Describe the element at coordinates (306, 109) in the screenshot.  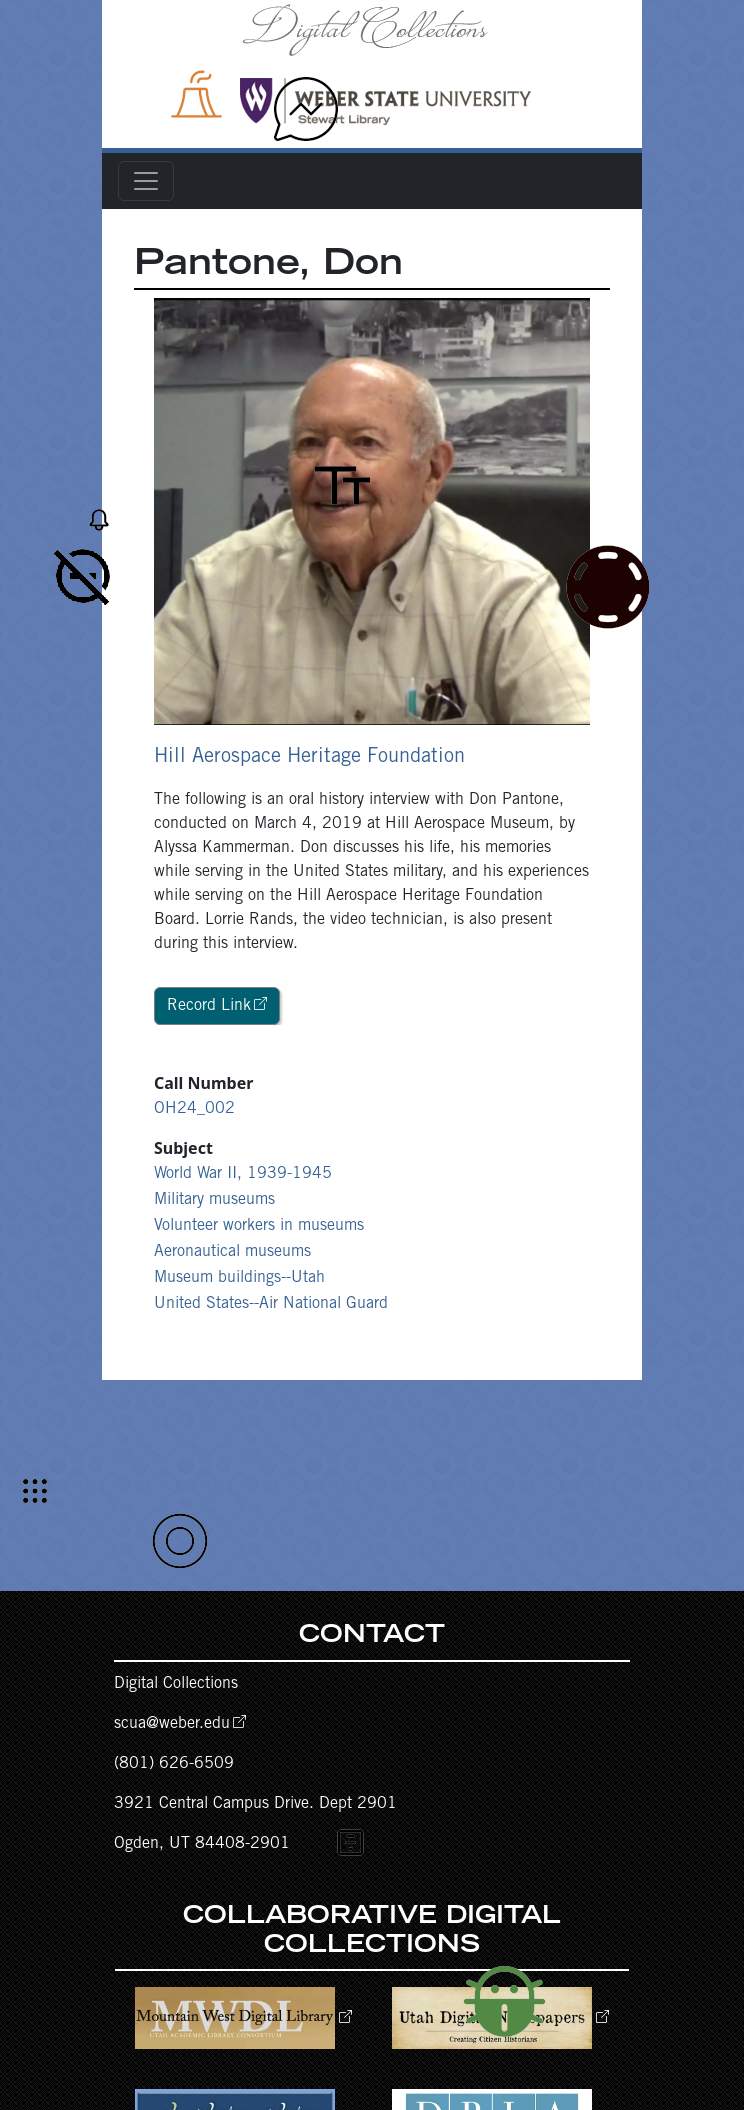
I see `open facebook messenger` at that location.